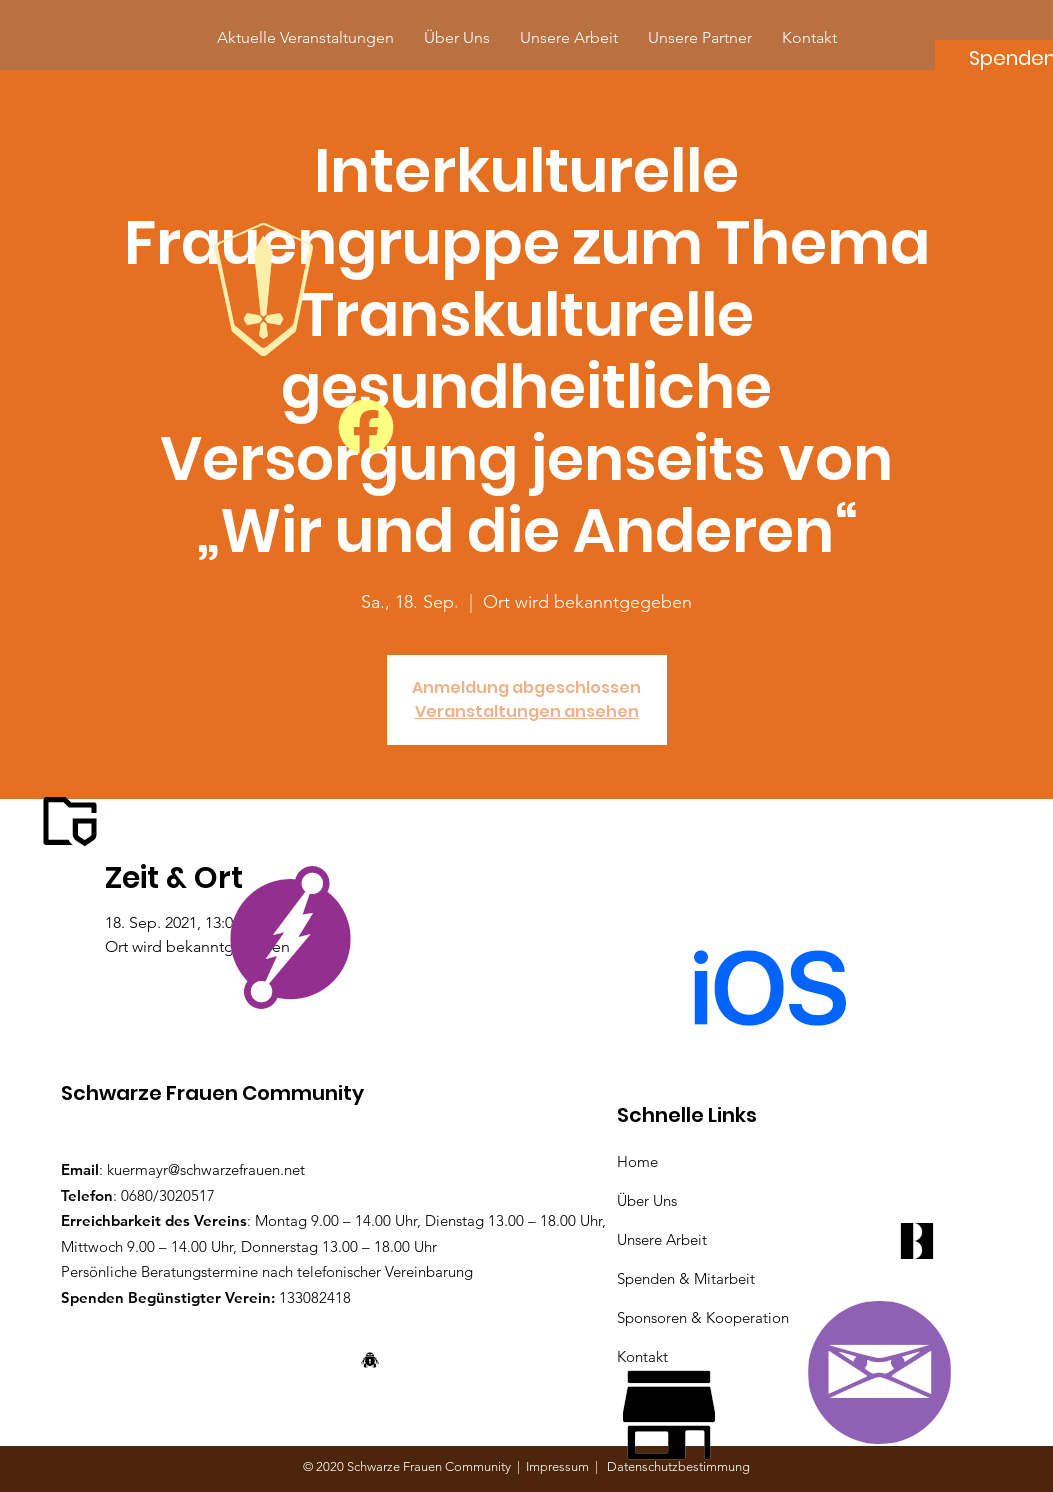  Describe the element at coordinates (366, 427) in the screenshot. I see `open Facebook app` at that location.